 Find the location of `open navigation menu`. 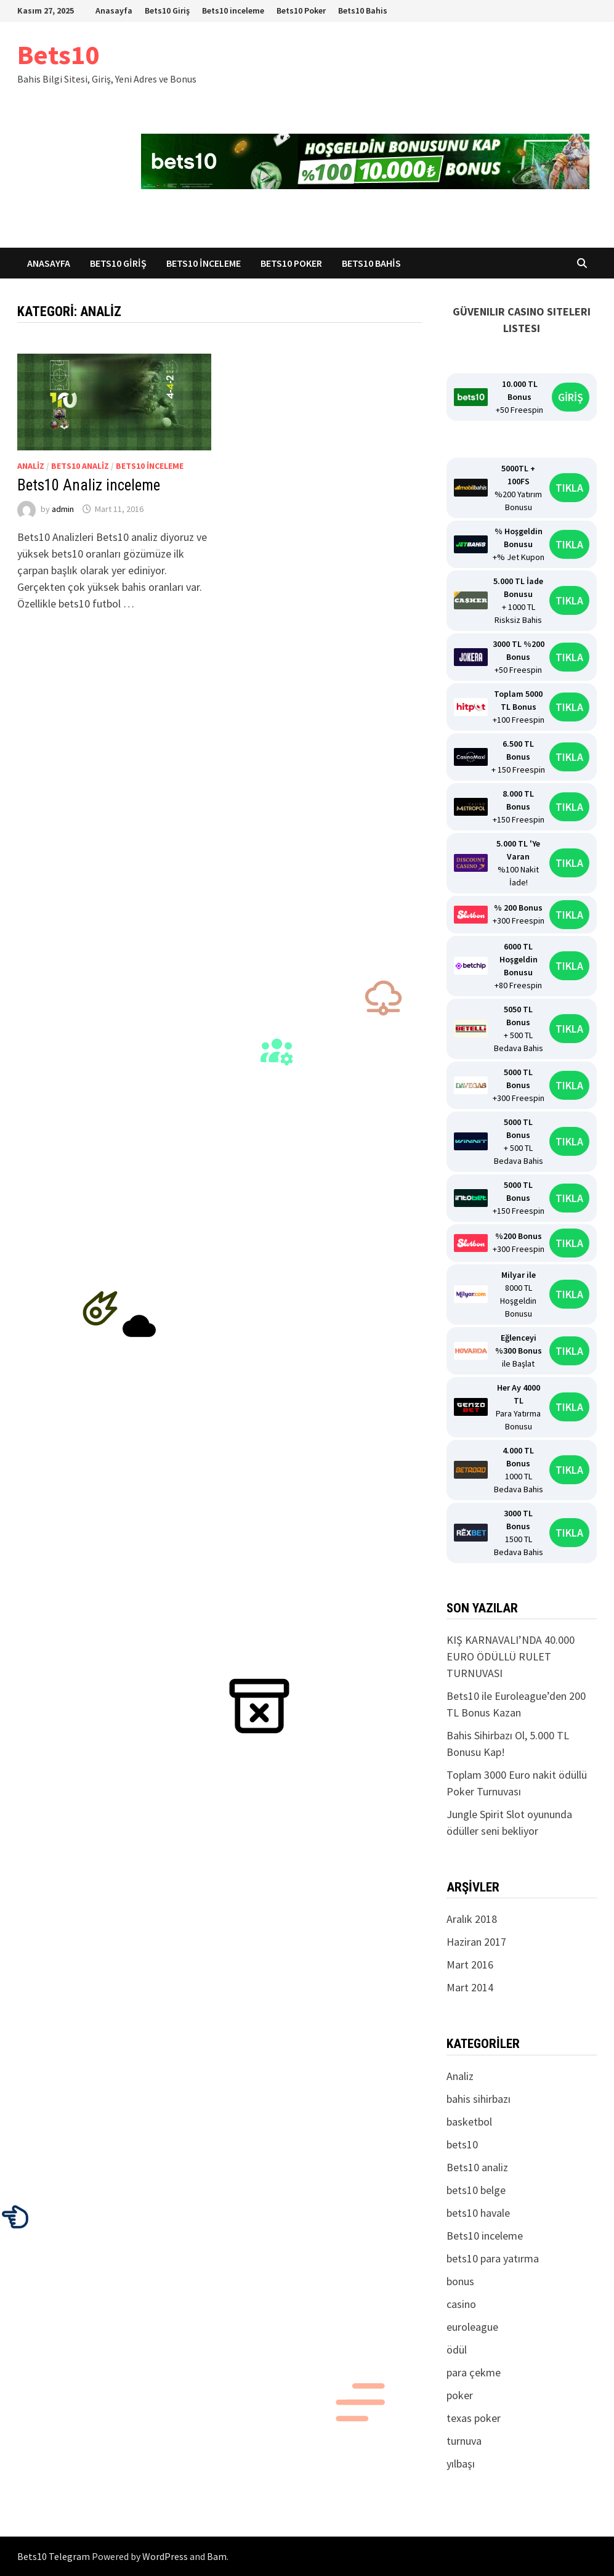

open navigation menu is located at coordinates (360, 2402).